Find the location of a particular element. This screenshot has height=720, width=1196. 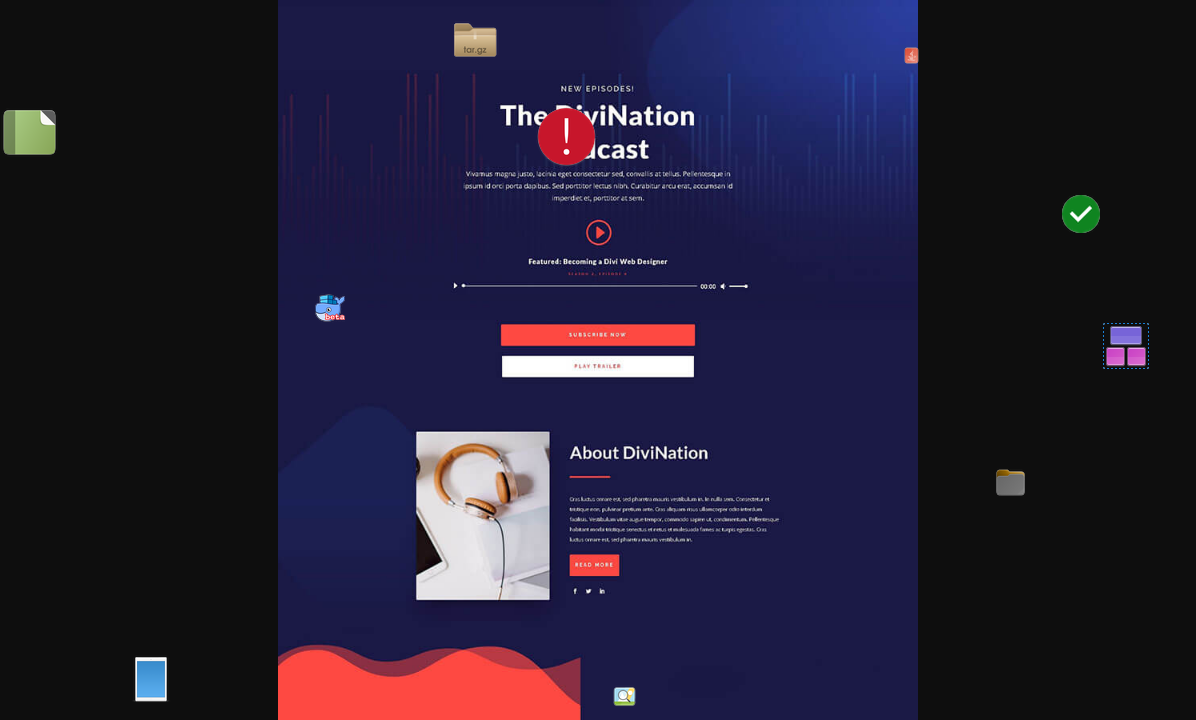

a java archive (.jar) file is located at coordinates (911, 55).